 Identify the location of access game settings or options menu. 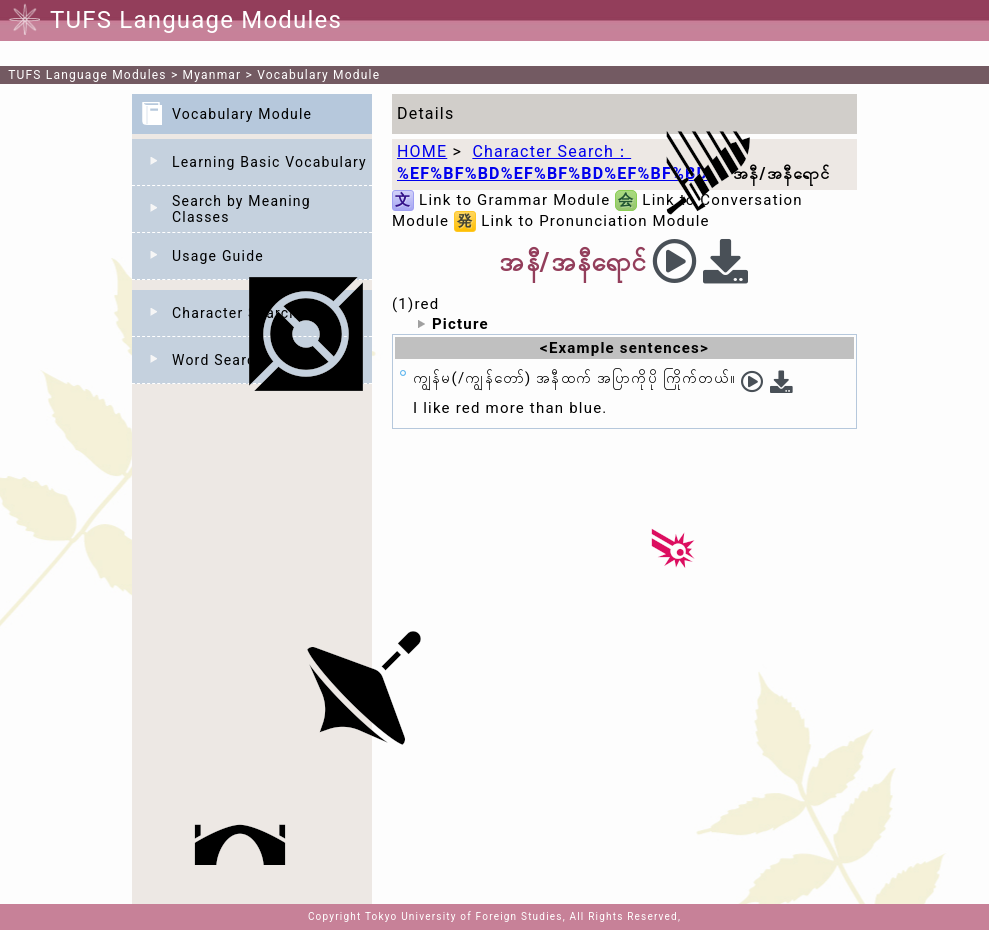
(306, 334).